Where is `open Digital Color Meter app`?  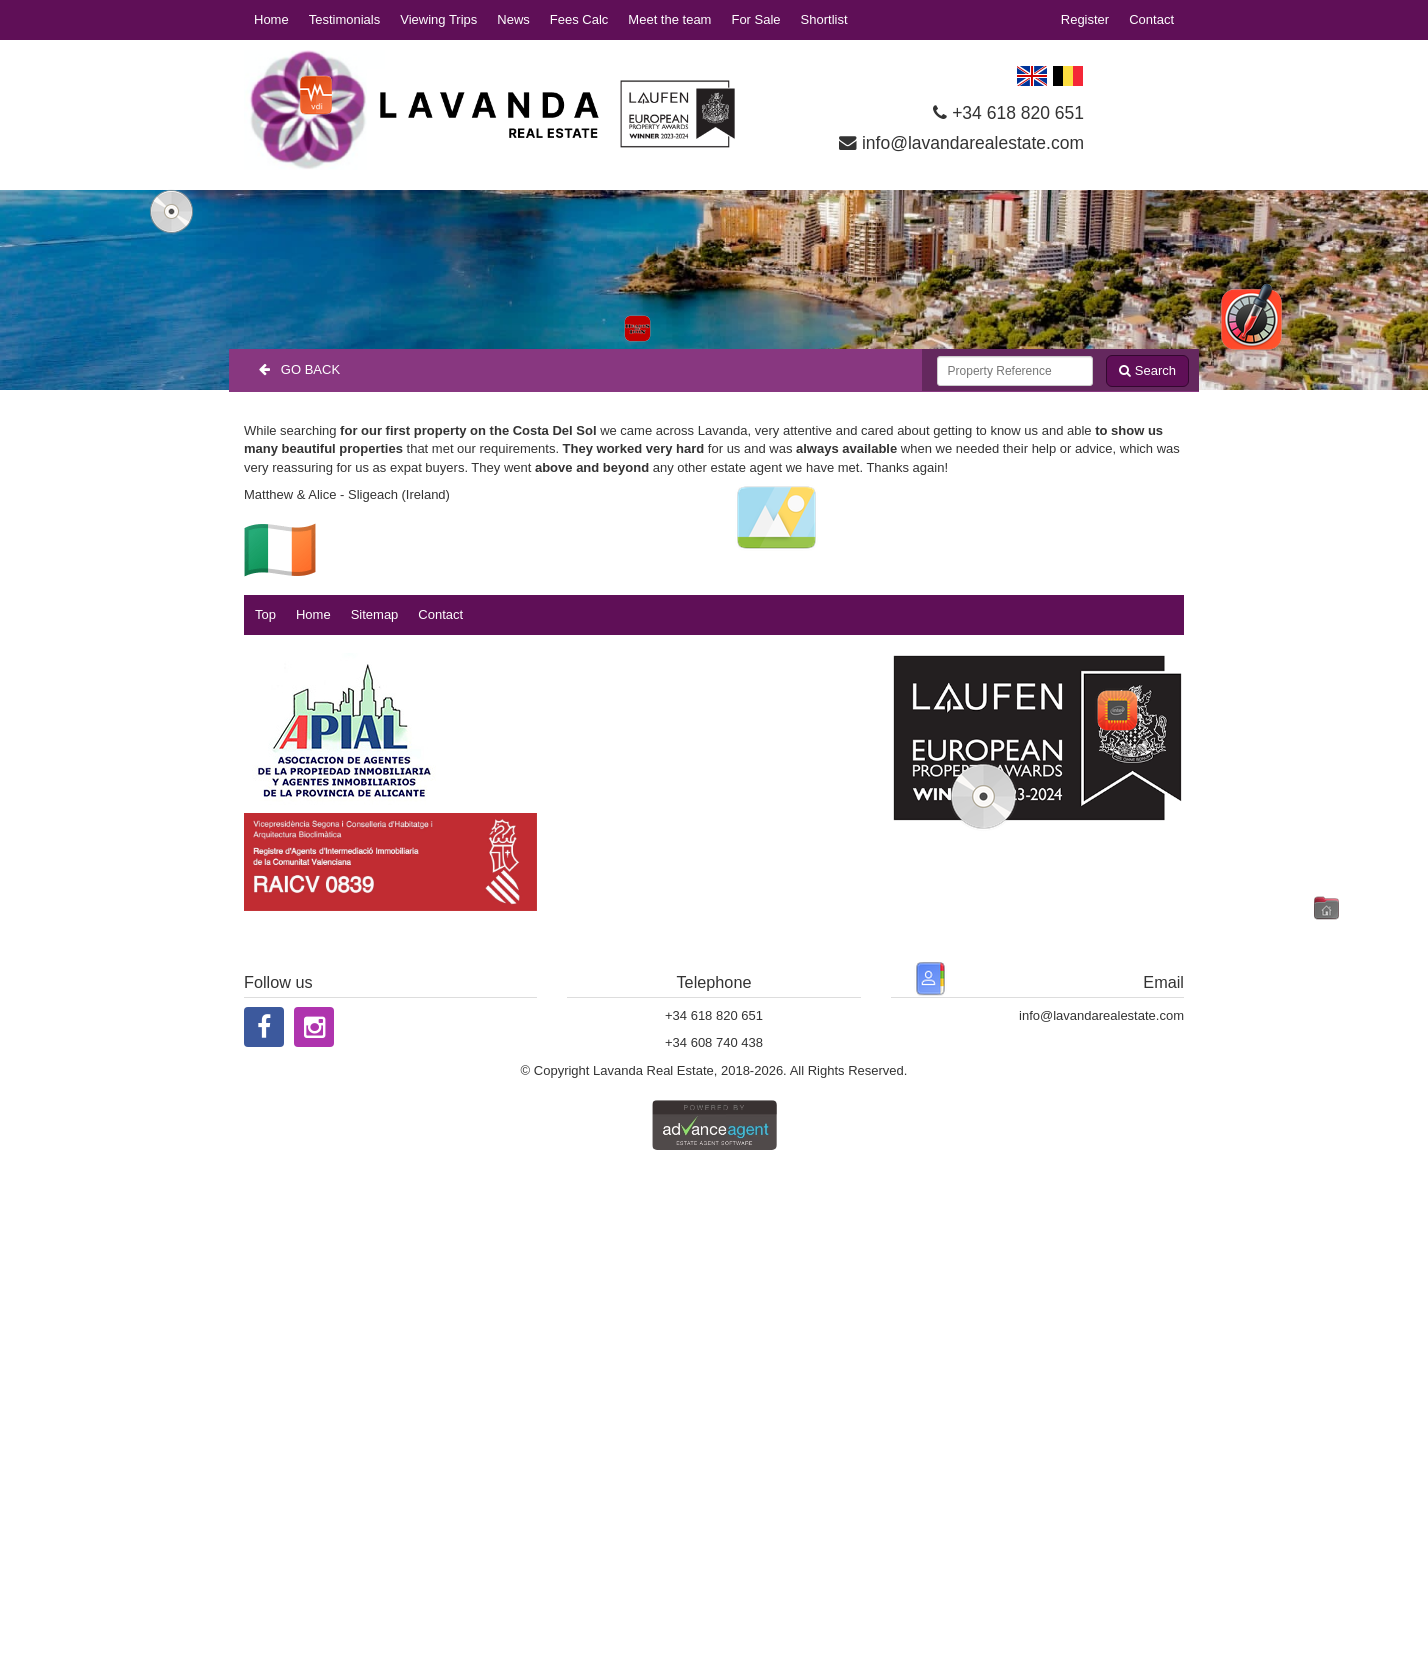 open Digital Color Meter app is located at coordinates (1251, 319).